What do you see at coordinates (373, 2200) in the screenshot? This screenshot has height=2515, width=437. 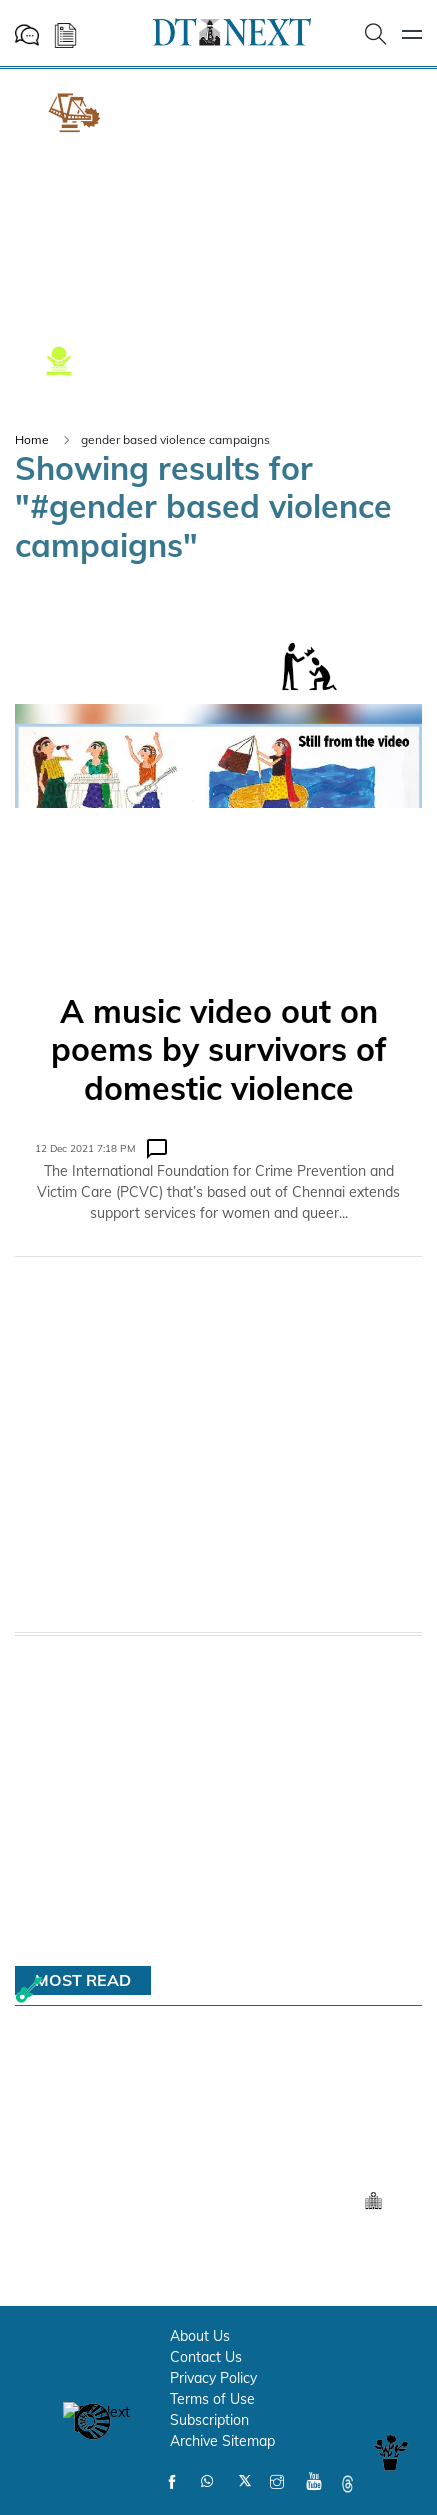 I see `find nearby hospitals or medical facilities` at bounding box center [373, 2200].